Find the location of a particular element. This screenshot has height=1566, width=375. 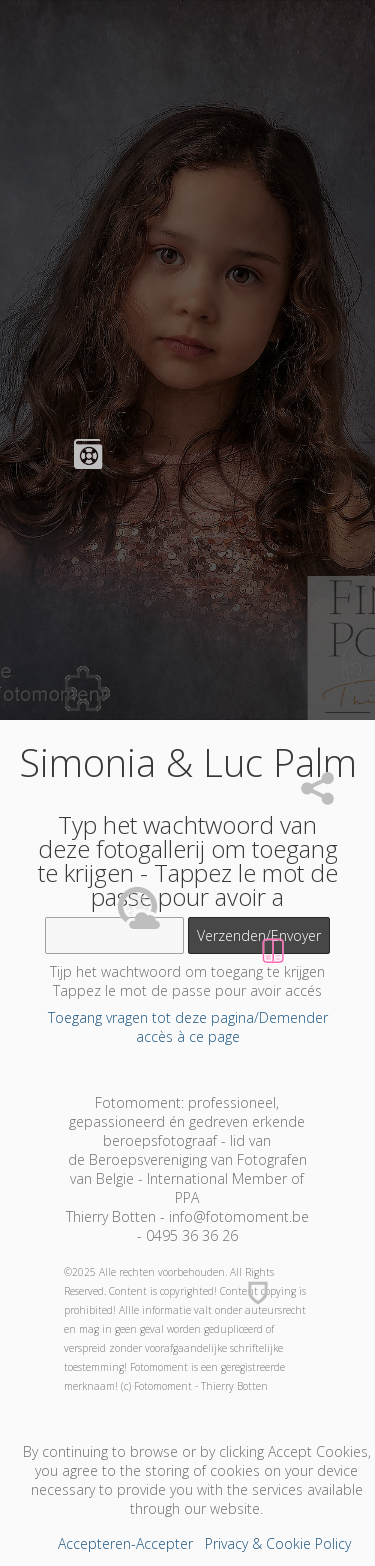

access help and support documentation is located at coordinates (89, 454).